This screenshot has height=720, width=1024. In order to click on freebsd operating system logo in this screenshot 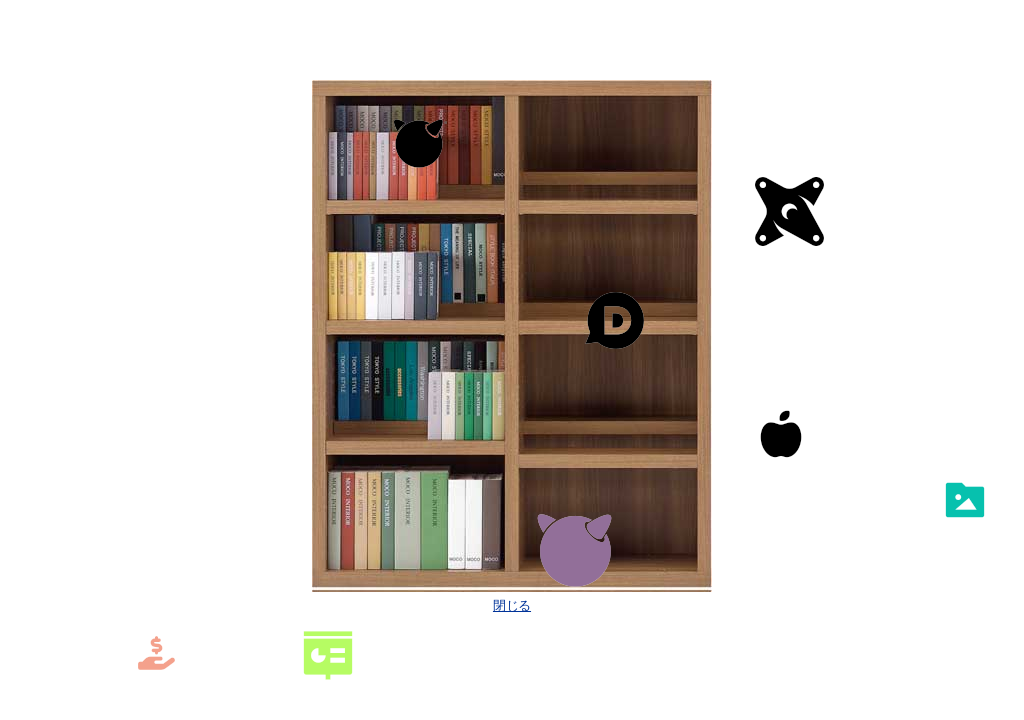, I will do `click(574, 550)`.